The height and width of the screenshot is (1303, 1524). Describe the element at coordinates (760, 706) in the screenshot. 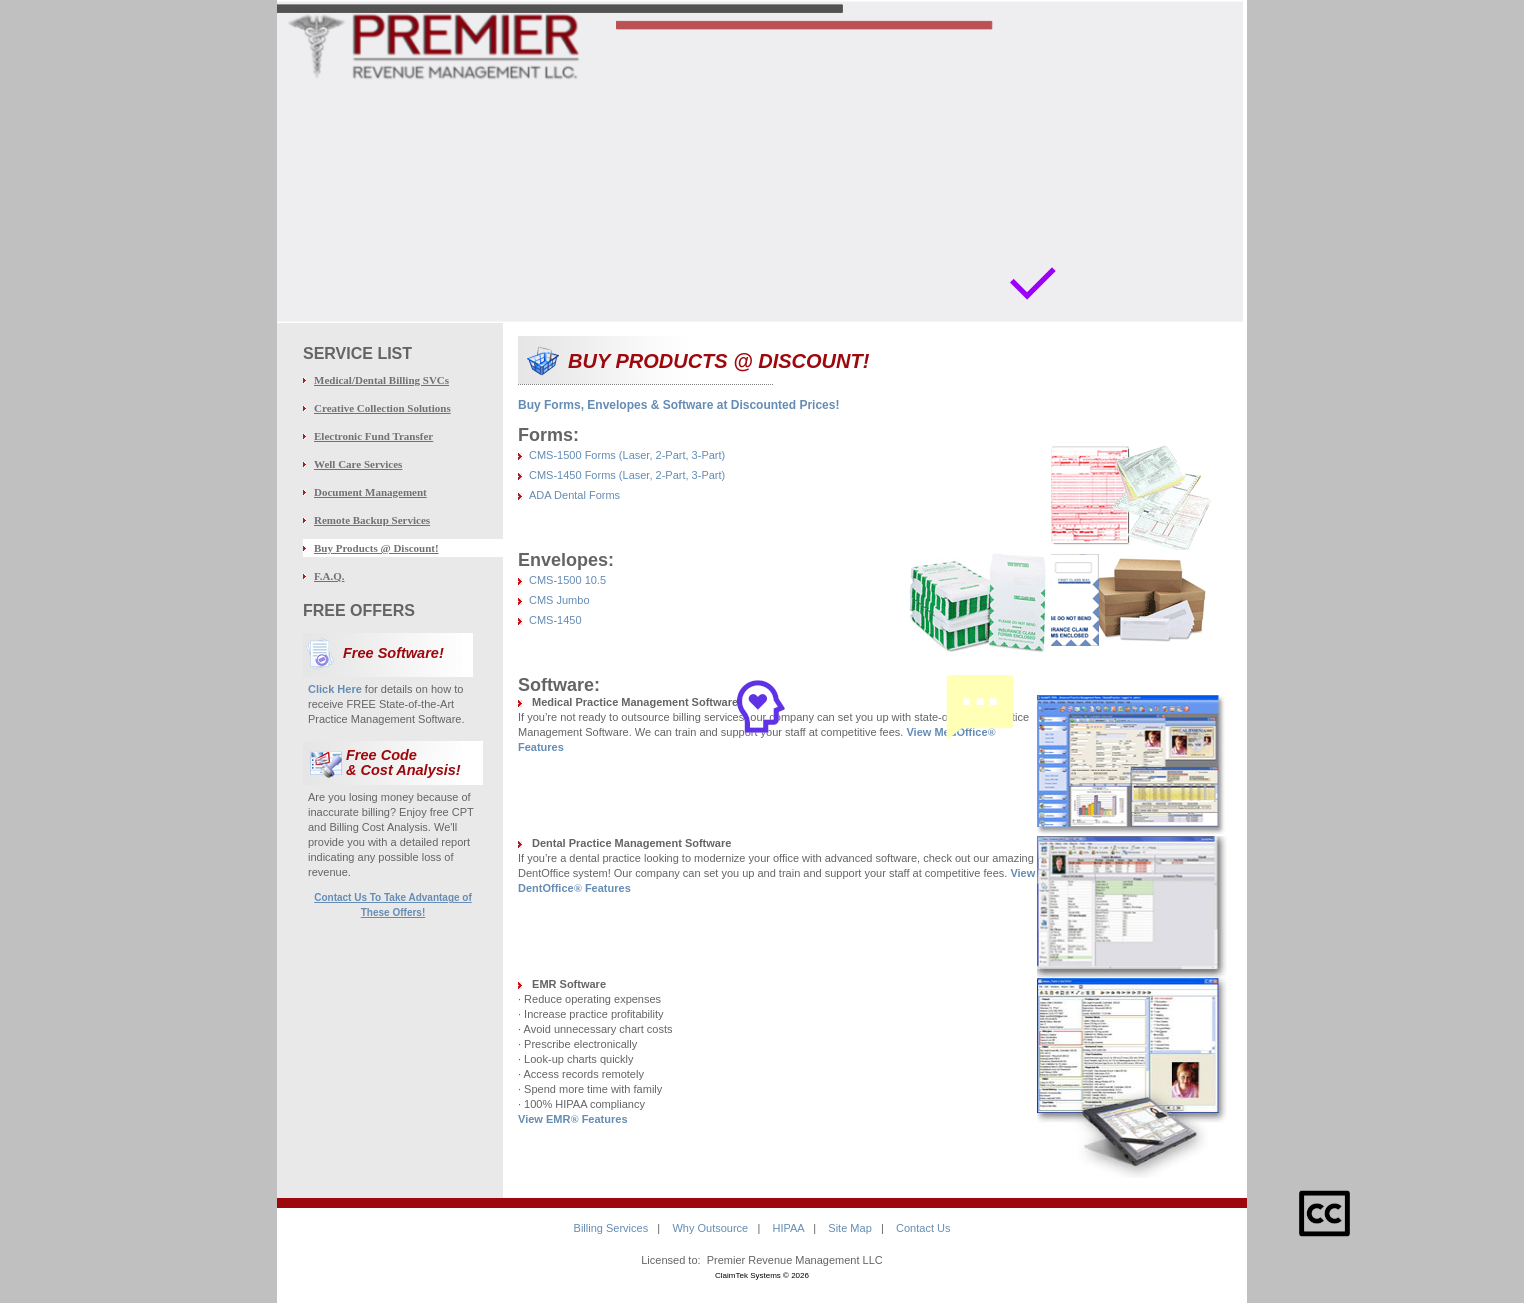

I see `access mental health resources` at that location.